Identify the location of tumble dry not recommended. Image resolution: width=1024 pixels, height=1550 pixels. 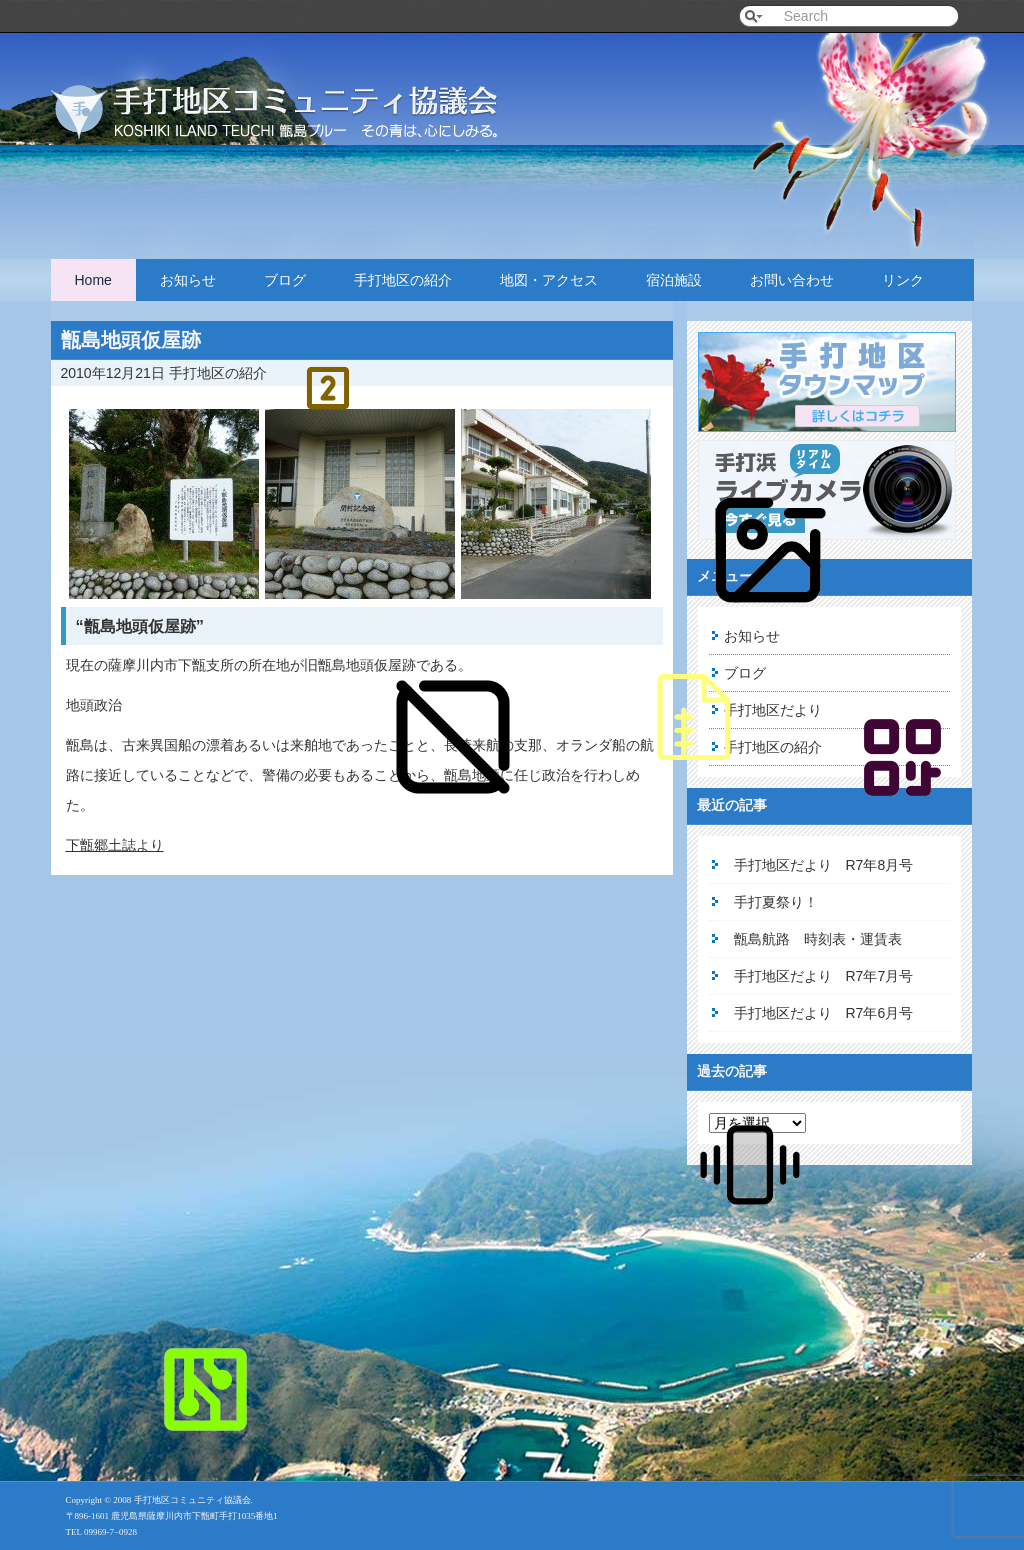
(453, 737).